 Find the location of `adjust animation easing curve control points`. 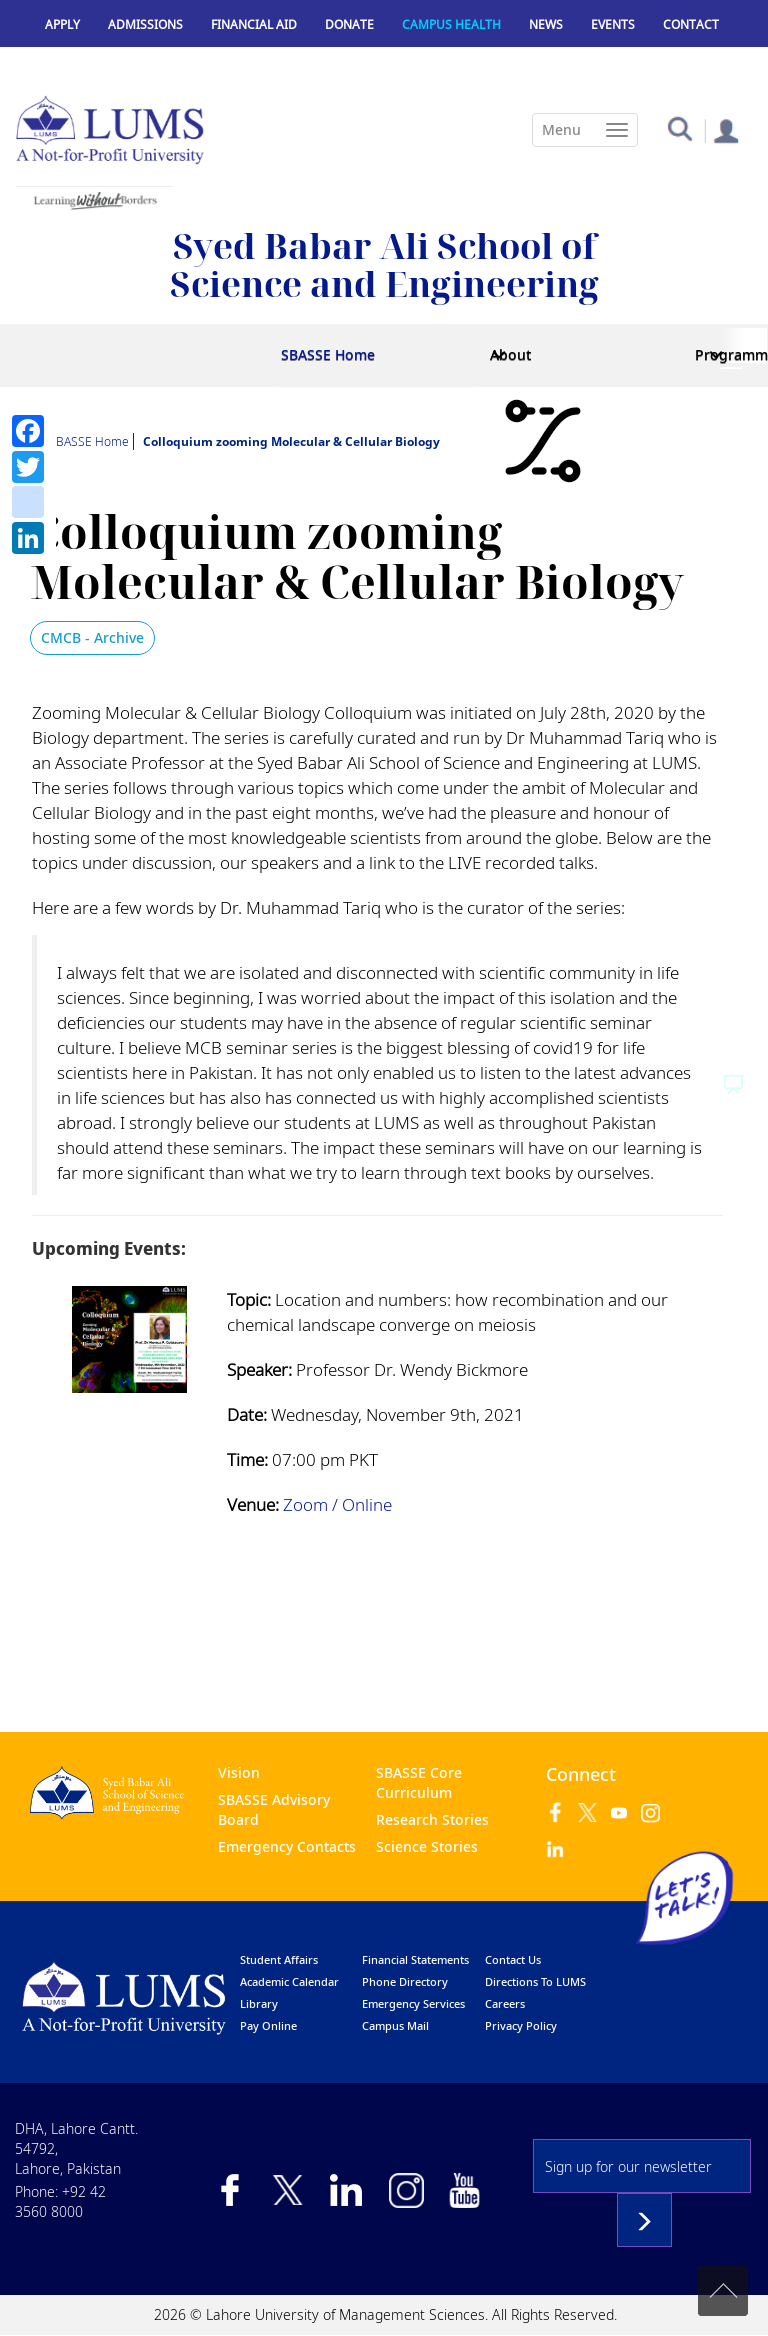

adjust animation easing curve control points is located at coordinates (543, 441).